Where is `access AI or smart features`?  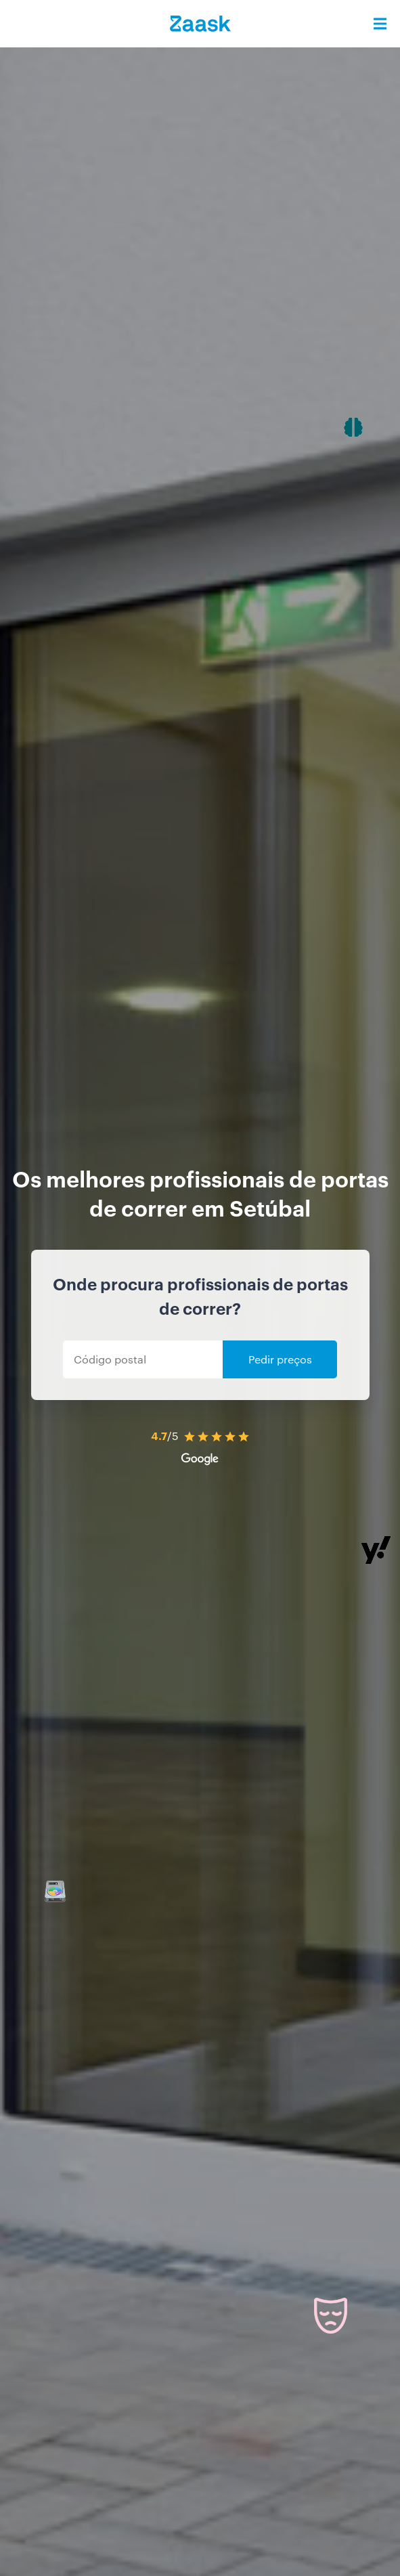 access AI or smart features is located at coordinates (353, 427).